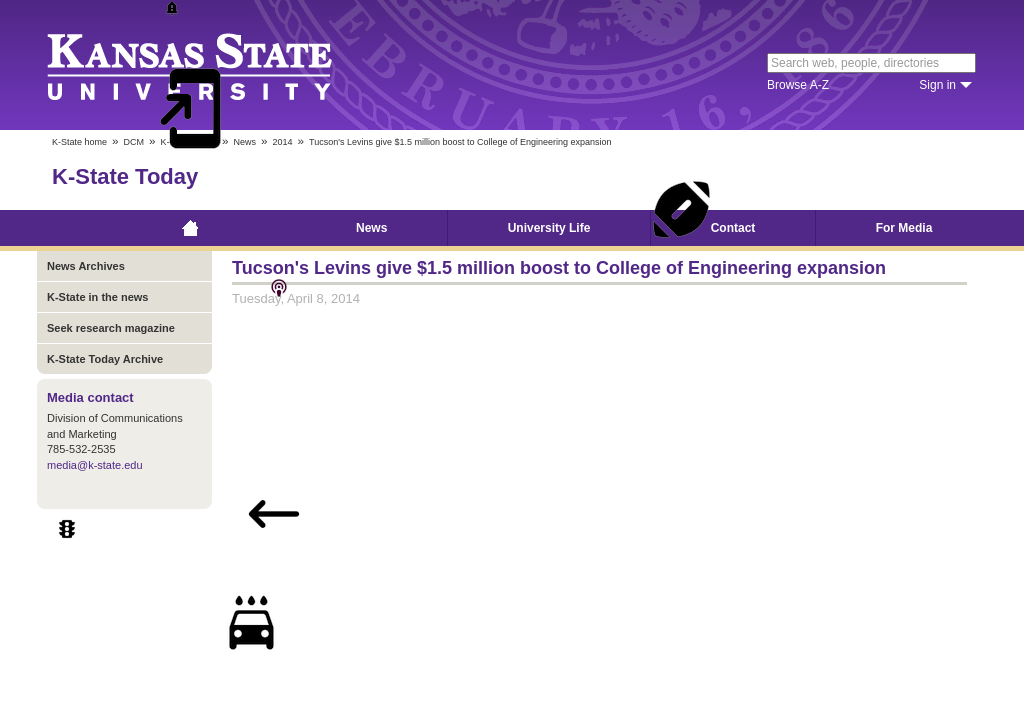 This screenshot has height=720, width=1024. What do you see at coordinates (681, 209) in the screenshot?
I see `access sports or football content` at bounding box center [681, 209].